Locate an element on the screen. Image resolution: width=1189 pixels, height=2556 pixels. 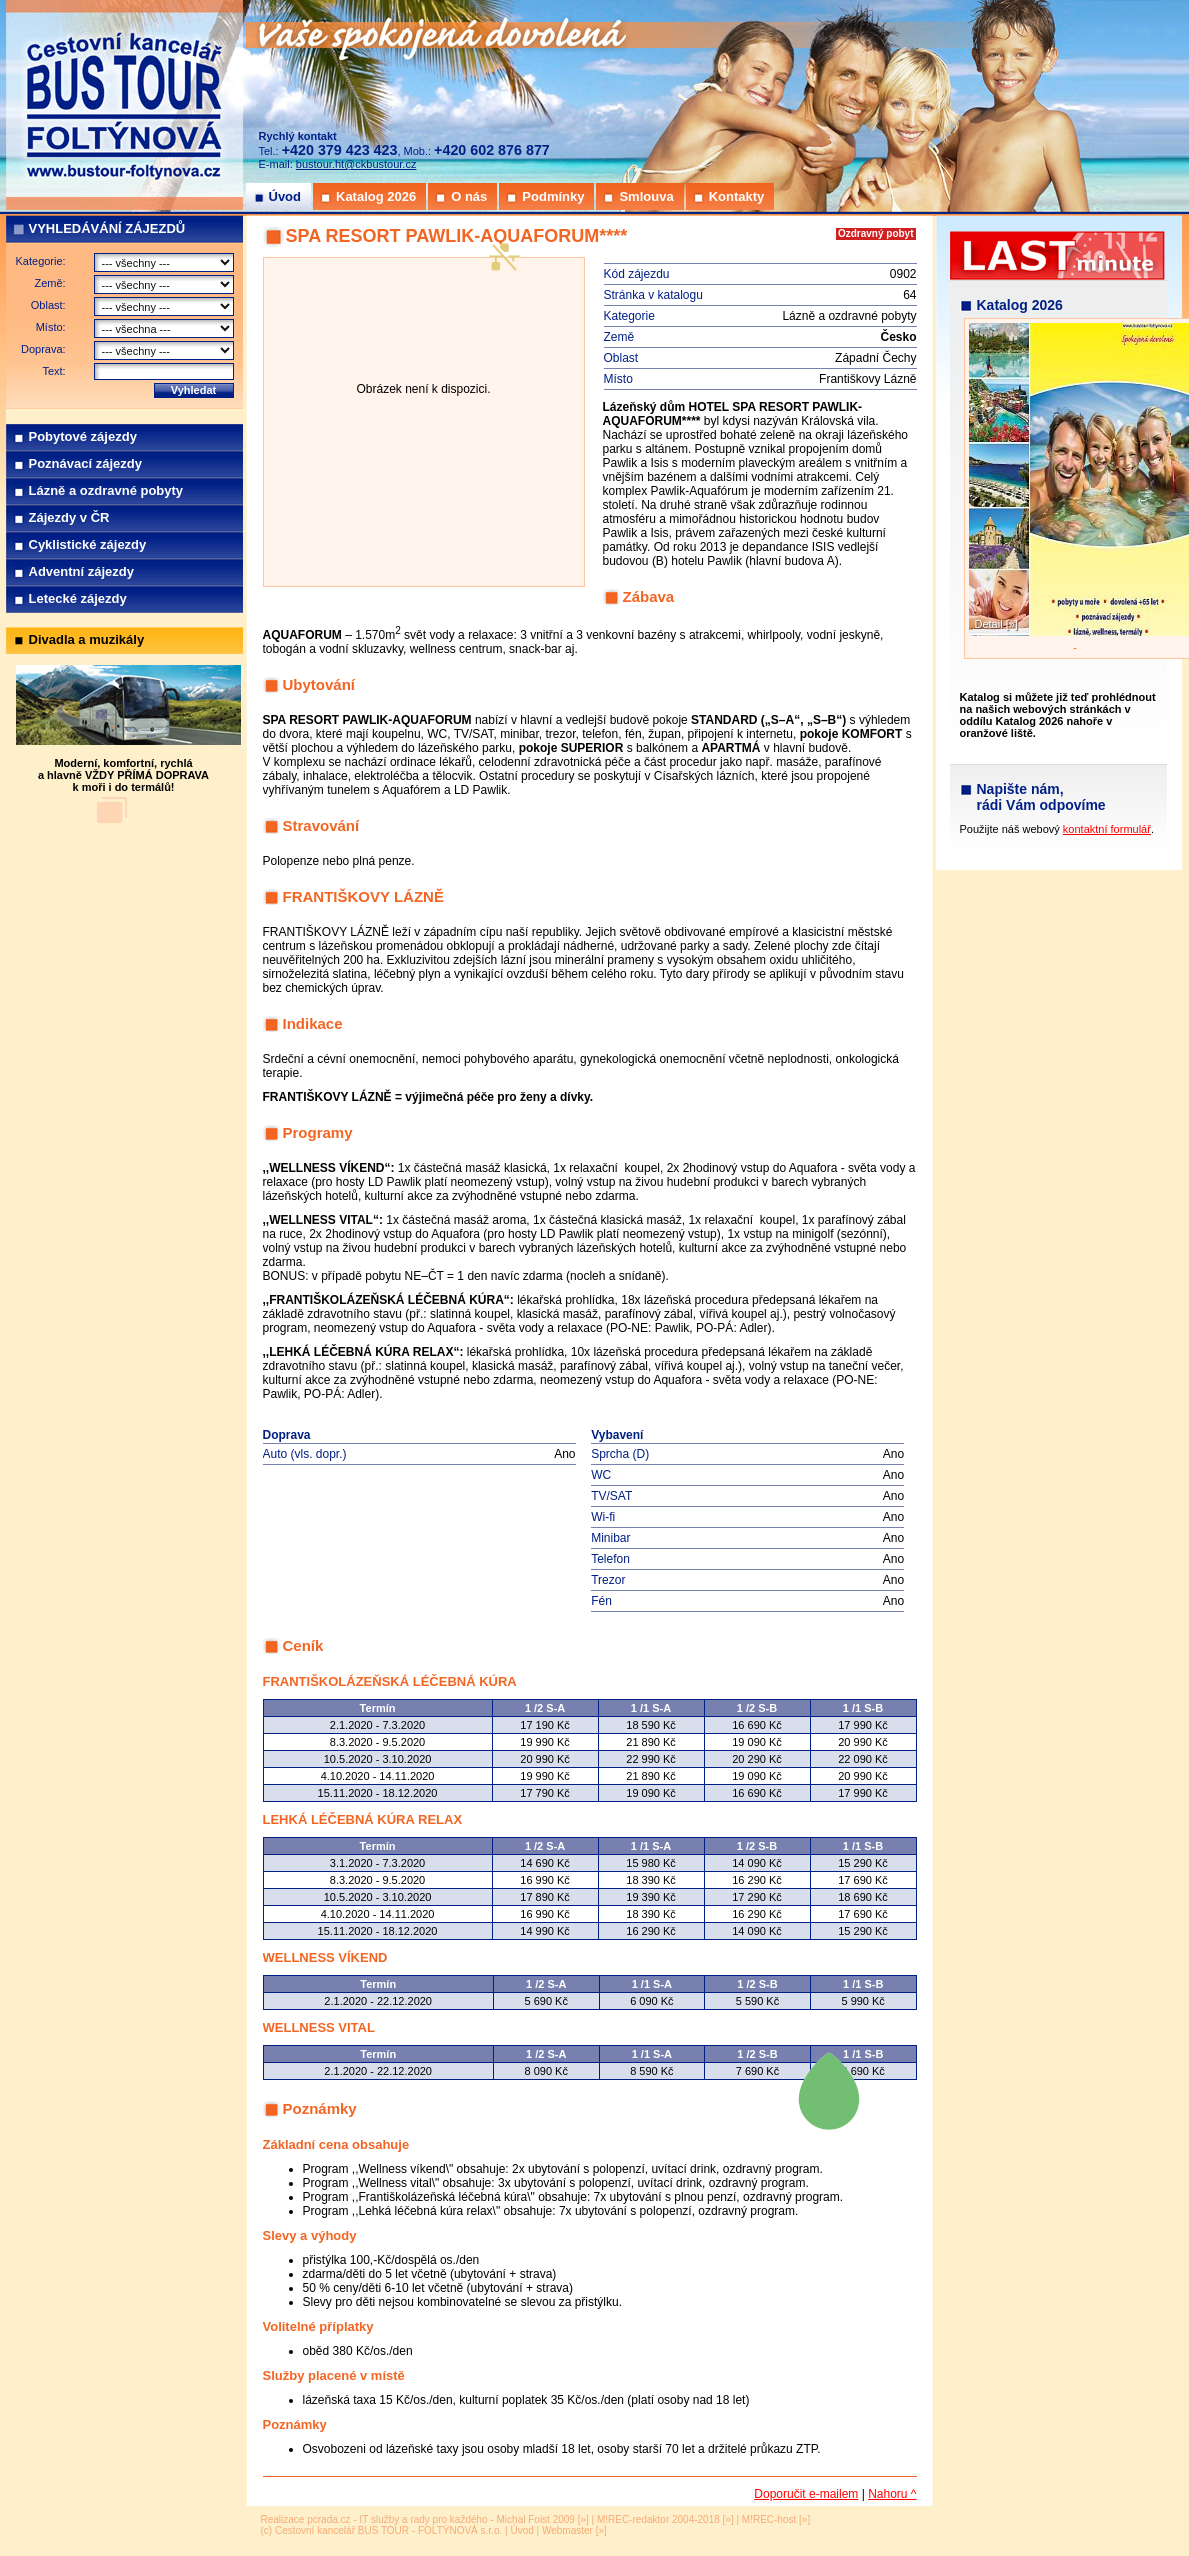
indicates network connection unavailable is located at coordinates (504, 257).